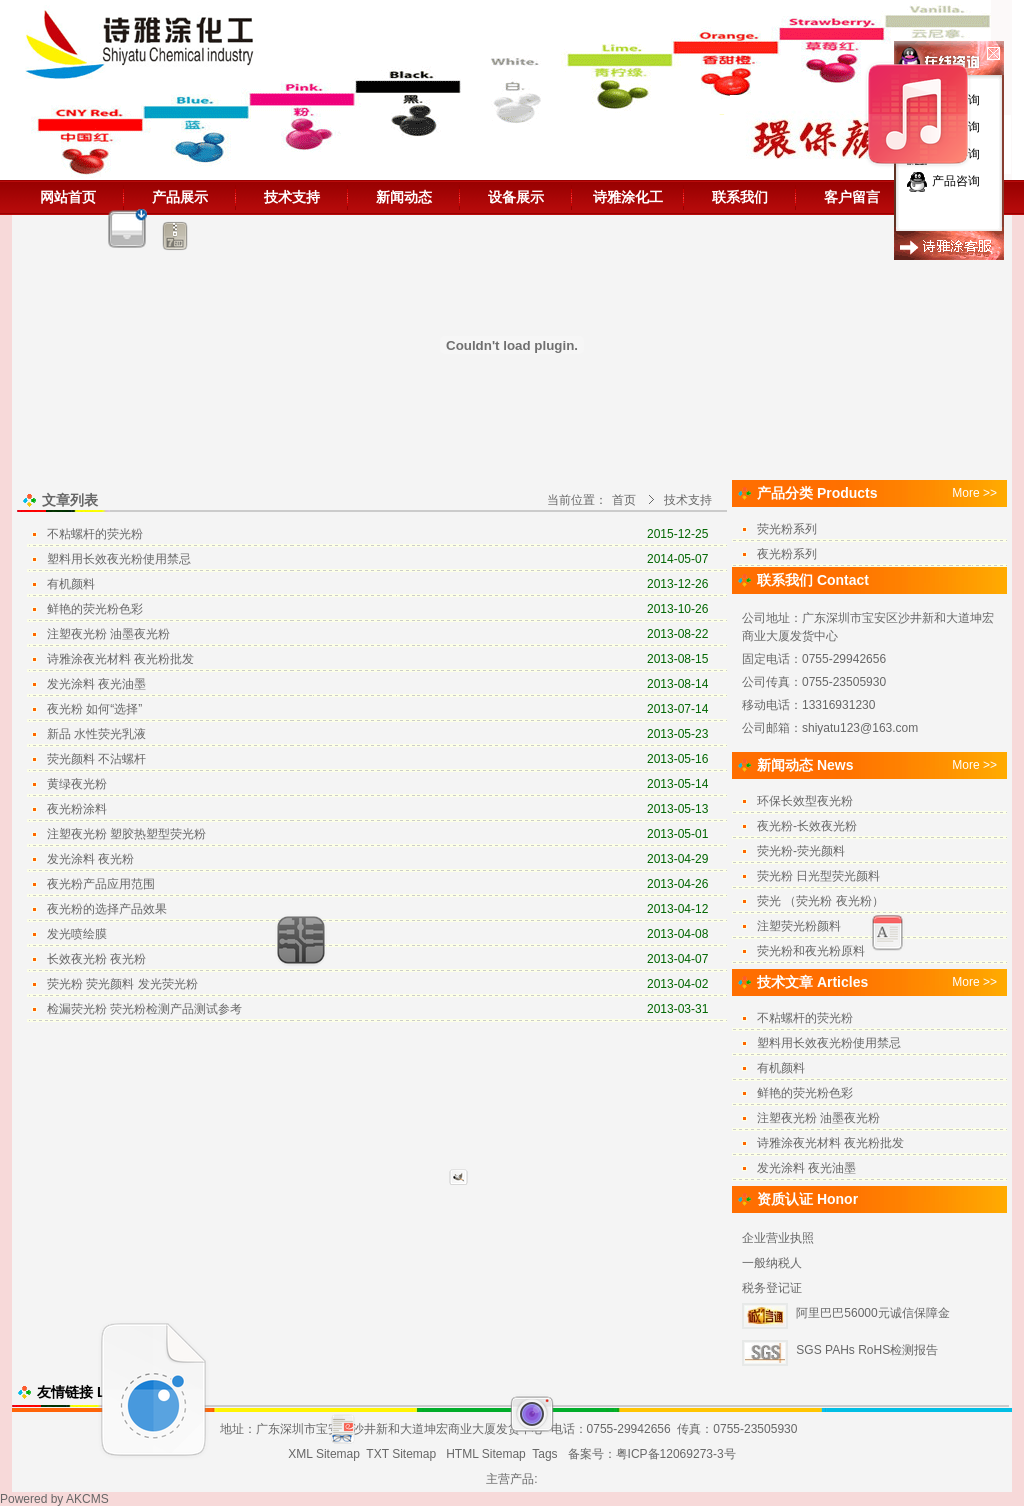 This screenshot has height=1506, width=1024. What do you see at coordinates (175, 236) in the screenshot?
I see `a 7z compressed archive file` at bounding box center [175, 236].